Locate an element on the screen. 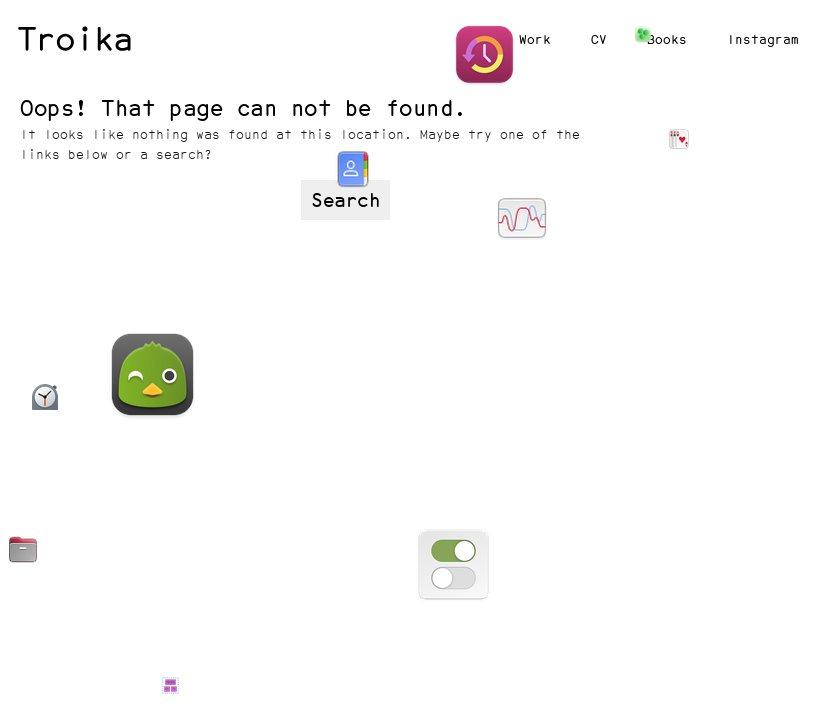 Image resolution: width=825 pixels, height=720 pixels. launch solitaire card game is located at coordinates (679, 139).